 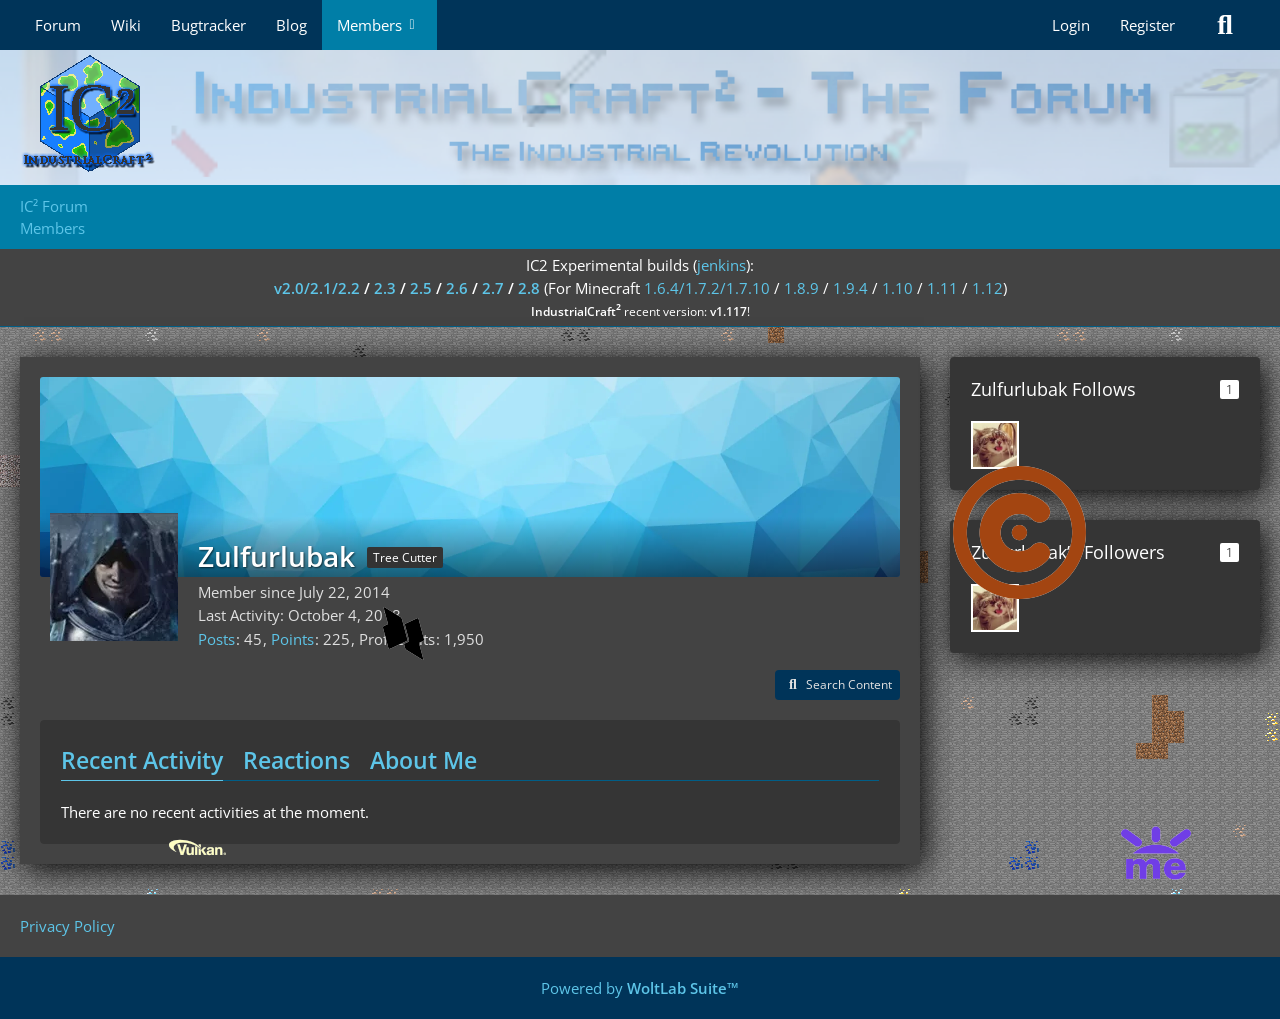 What do you see at coordinates (403, 633) in the screenshot?
I see `visit dblp computer science bibliography` at bounding box center [403, 633].